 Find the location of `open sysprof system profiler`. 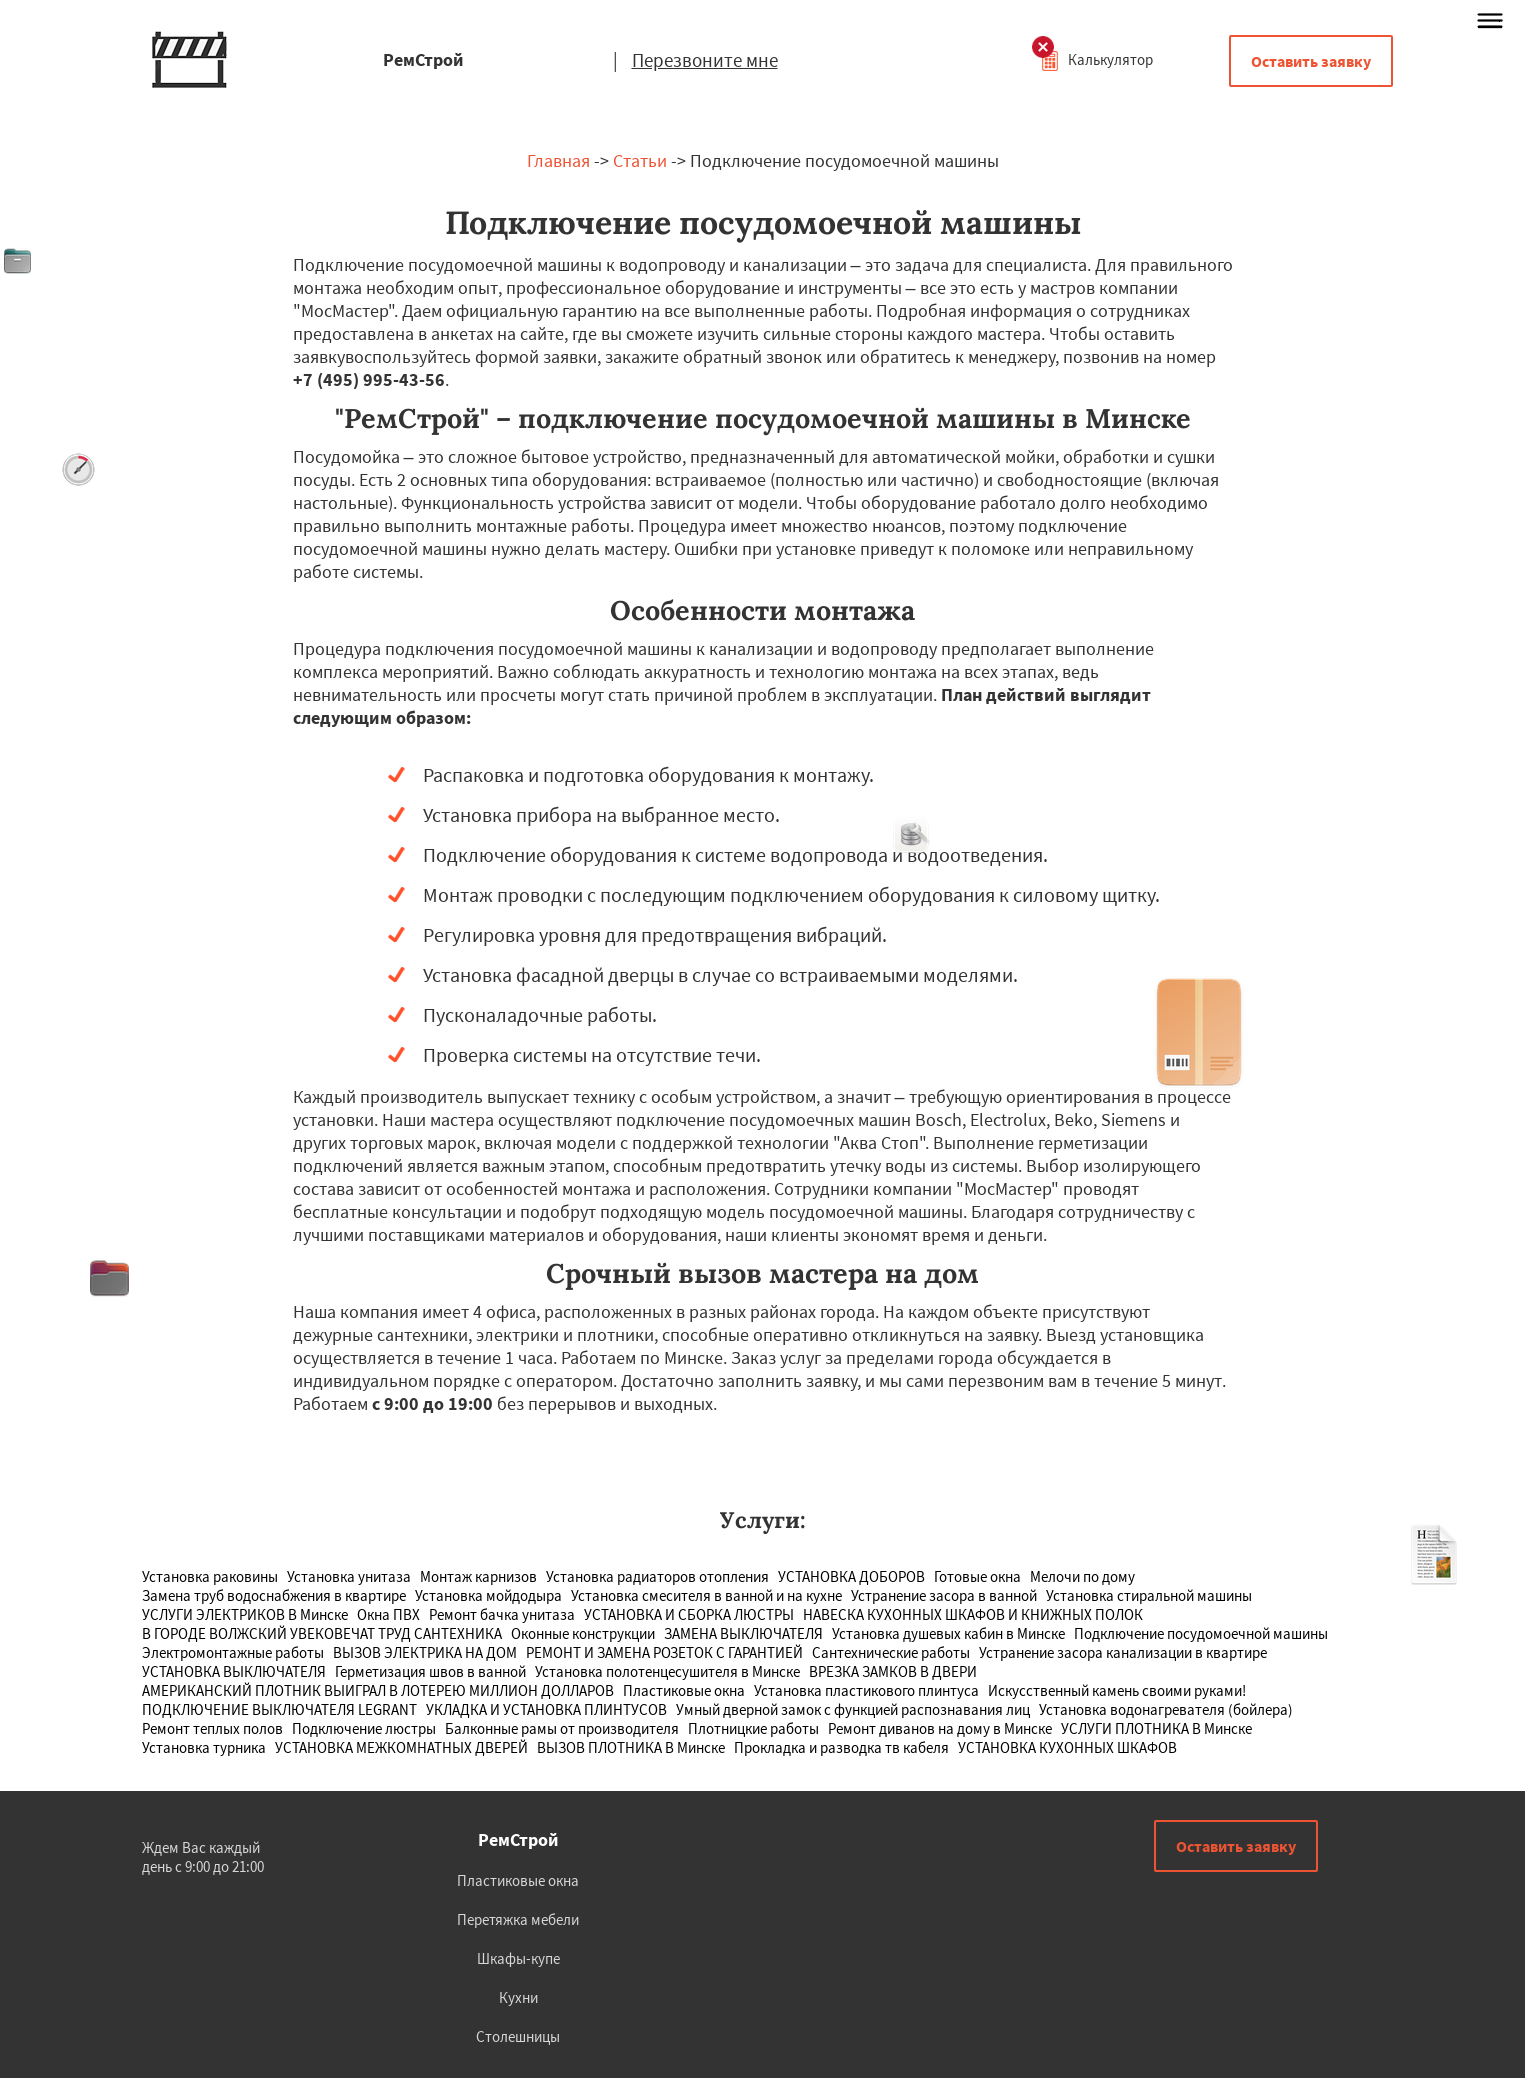

open sysprof system profiler is located at coordinates (78, 469).